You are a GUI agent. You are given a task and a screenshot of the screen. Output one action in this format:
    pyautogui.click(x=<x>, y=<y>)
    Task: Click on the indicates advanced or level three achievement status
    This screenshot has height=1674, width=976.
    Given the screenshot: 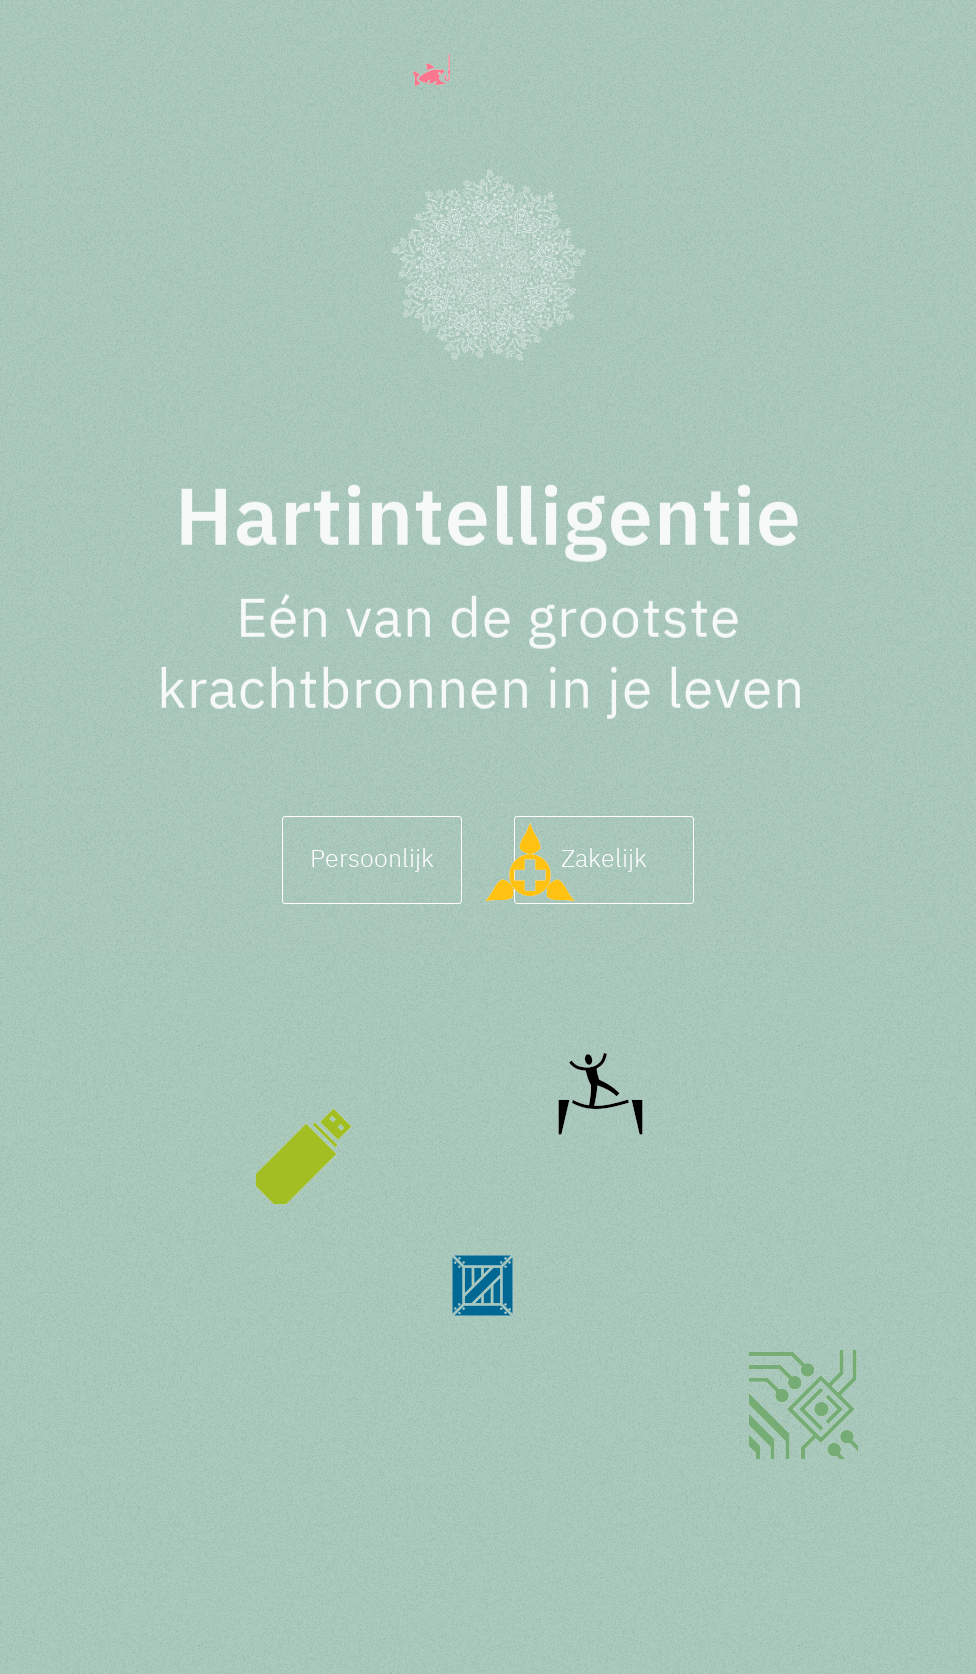 What is the action you would take?
    pyautogui.click(x=530, y=862)
    